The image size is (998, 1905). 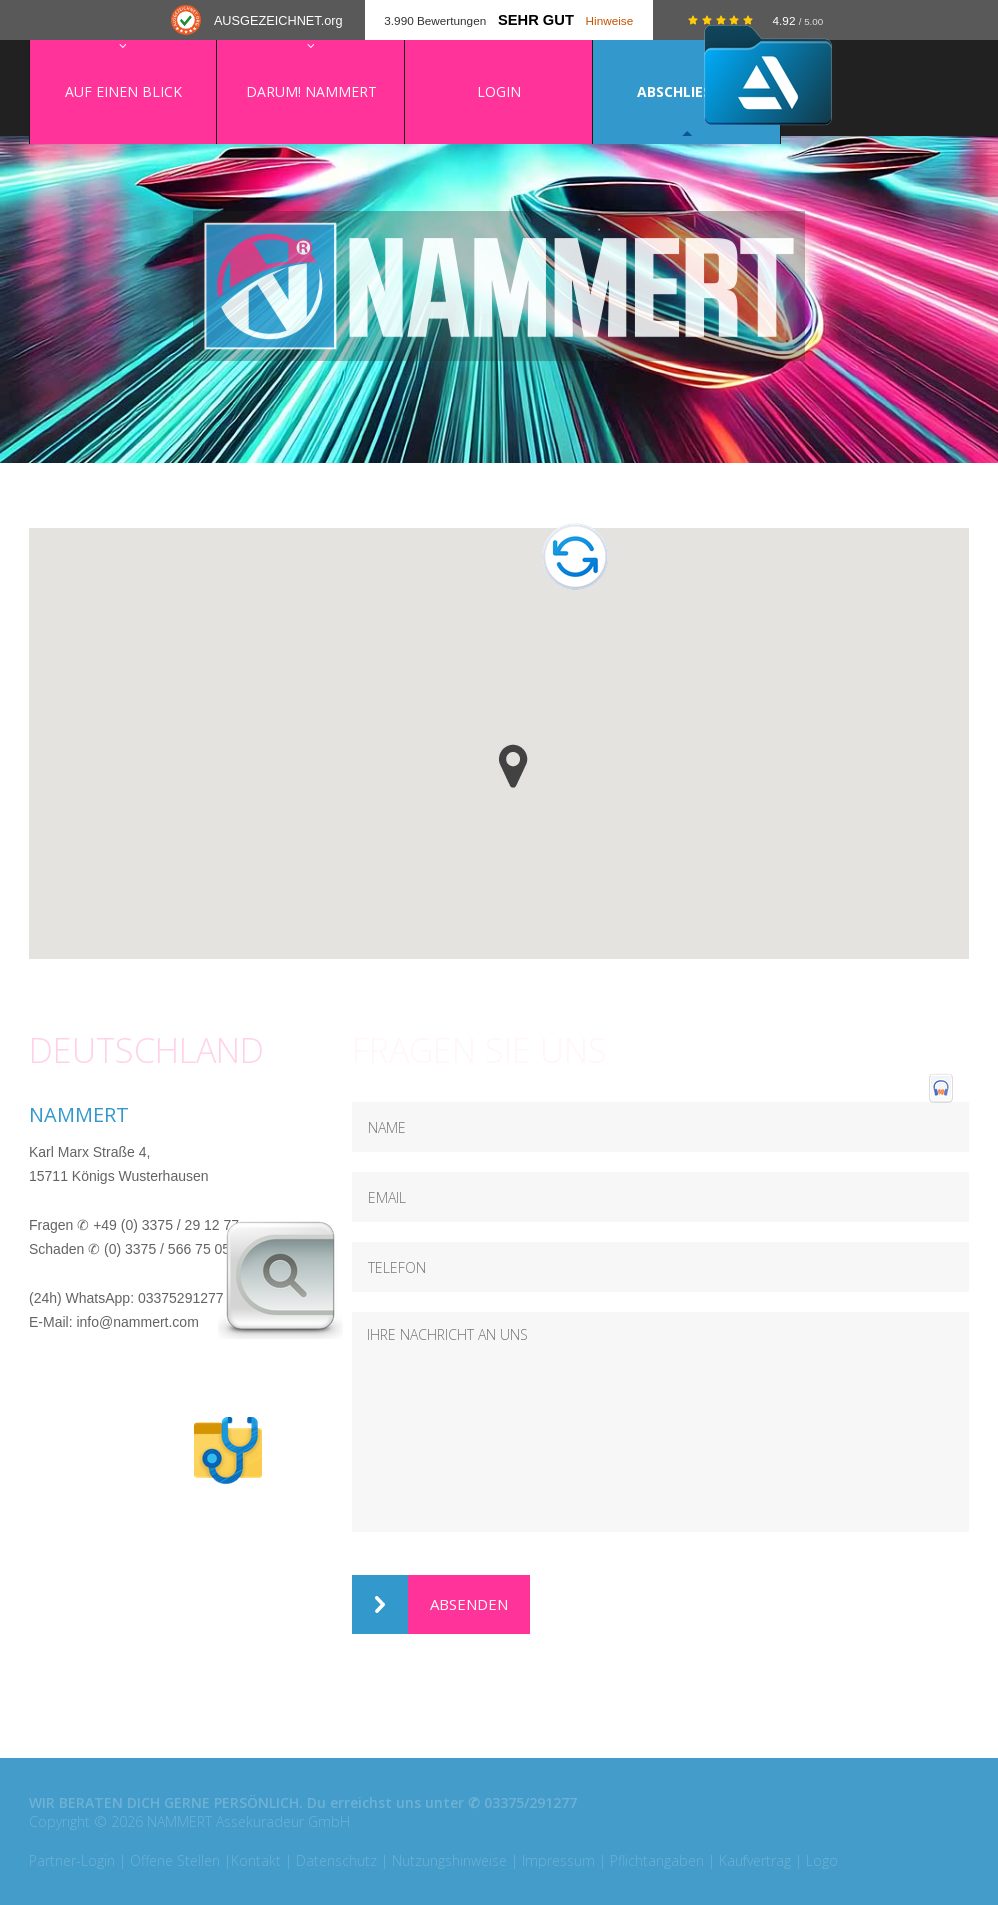 I want to click on folder for artstation project files, so click(x=767, y=78).